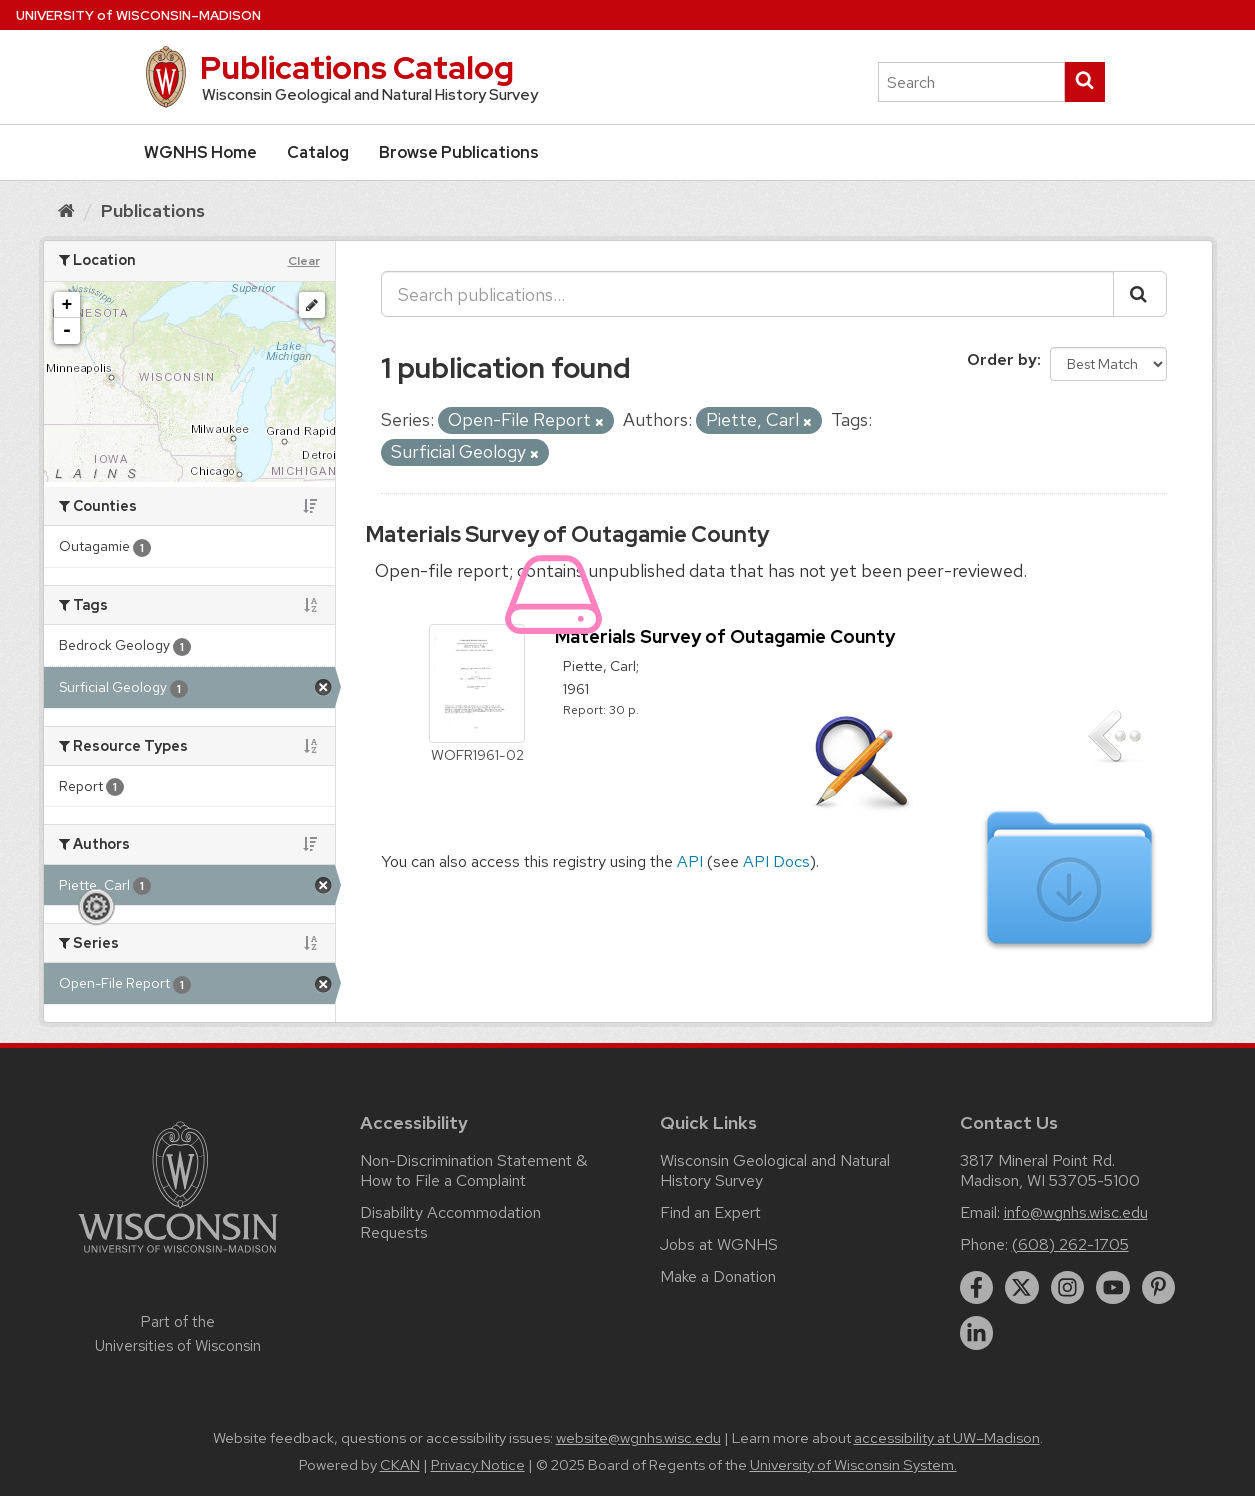 Image resolution: width=1255 pixels, height=1496 pixels. I want to click on go back to the previous screen, so click(1115, 736).